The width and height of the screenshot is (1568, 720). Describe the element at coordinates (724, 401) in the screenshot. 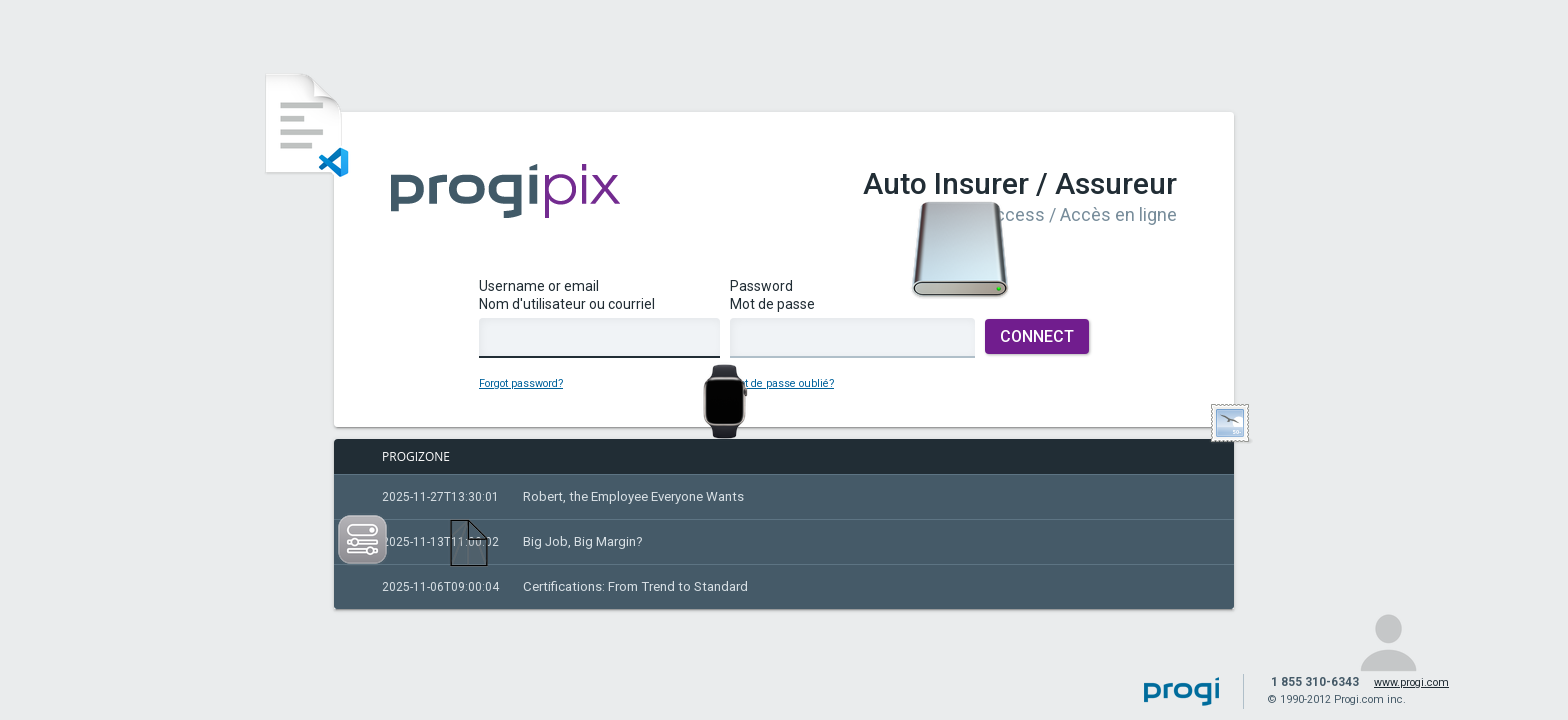

I see `apple watch series 7 or 8 device icon` at that location.